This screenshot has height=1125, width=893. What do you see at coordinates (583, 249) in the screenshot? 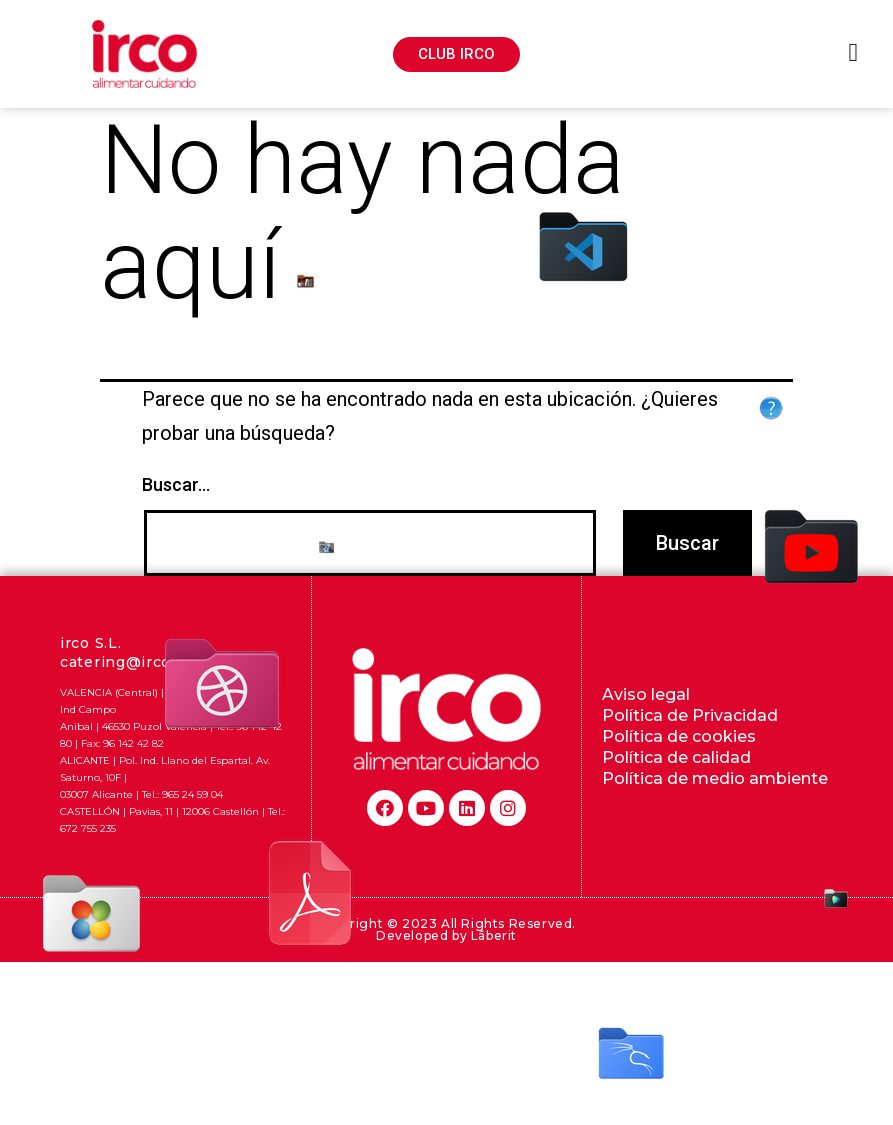
I see `open folder containing visual studio code projects` at bounding box center [583, 249].